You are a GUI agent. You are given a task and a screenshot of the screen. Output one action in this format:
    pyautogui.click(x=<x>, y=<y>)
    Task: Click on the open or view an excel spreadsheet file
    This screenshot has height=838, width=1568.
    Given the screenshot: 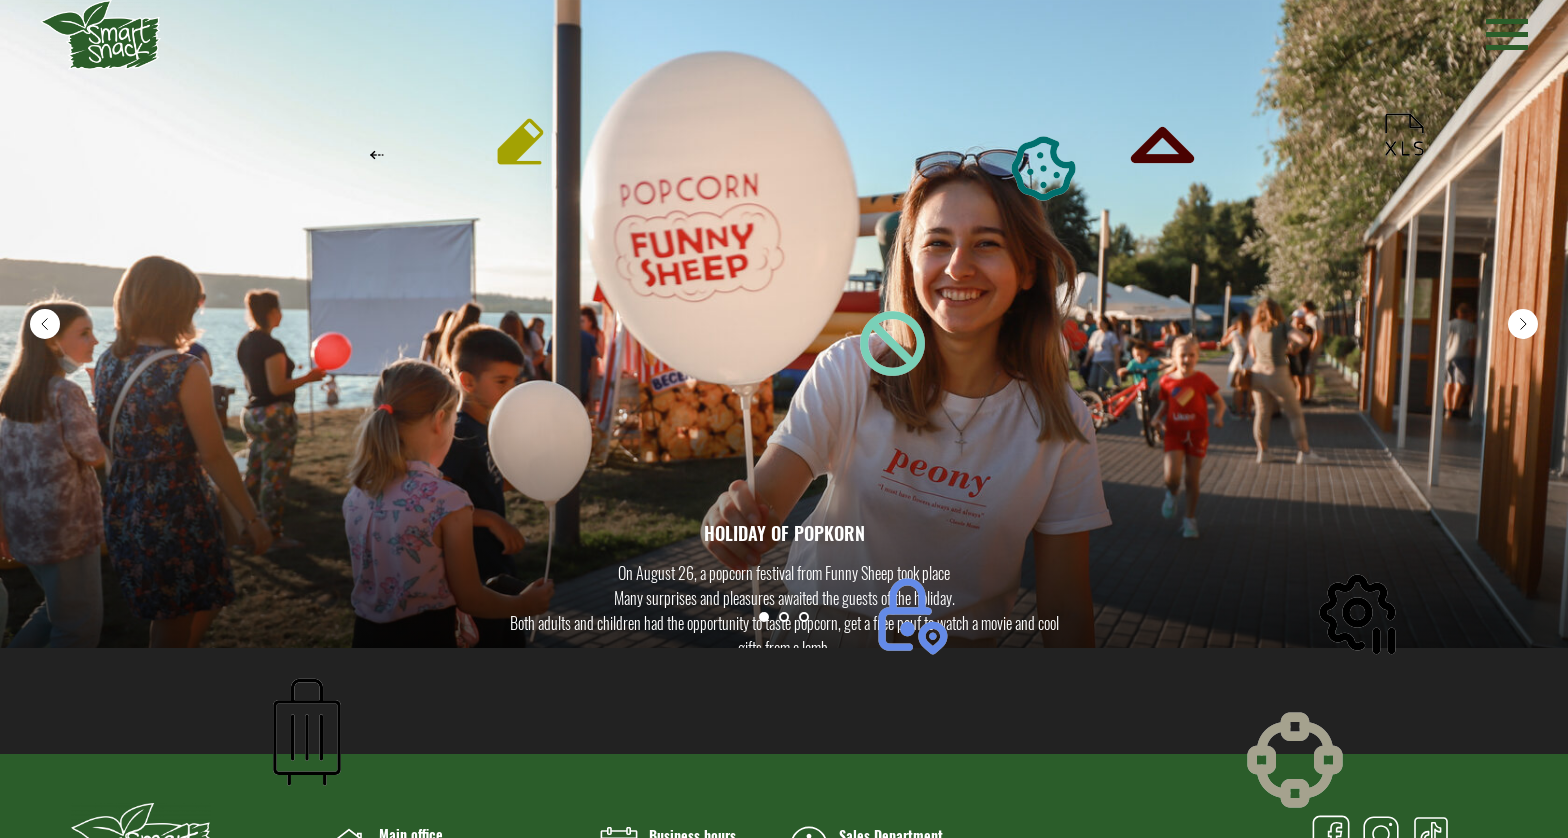 What is the action you would take?
    pyautogui.click(x=1404, y=136)
    